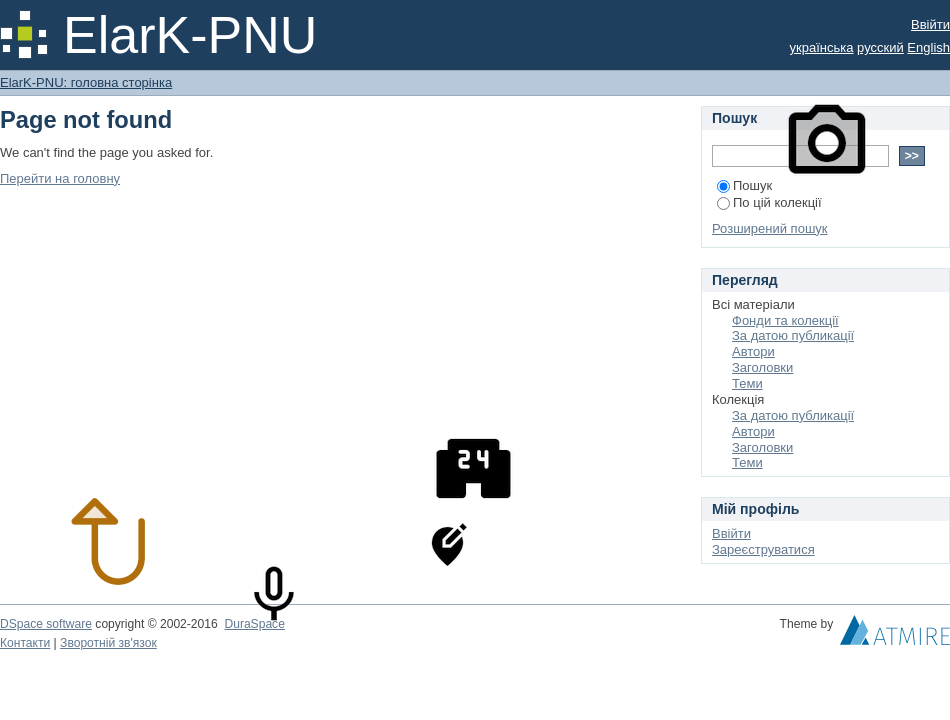 This screenshot has height=720, width=950. What do you see at coordinates (827, 143) in the screenshot?
I see `take a photo` at bounding box center [827, 143].